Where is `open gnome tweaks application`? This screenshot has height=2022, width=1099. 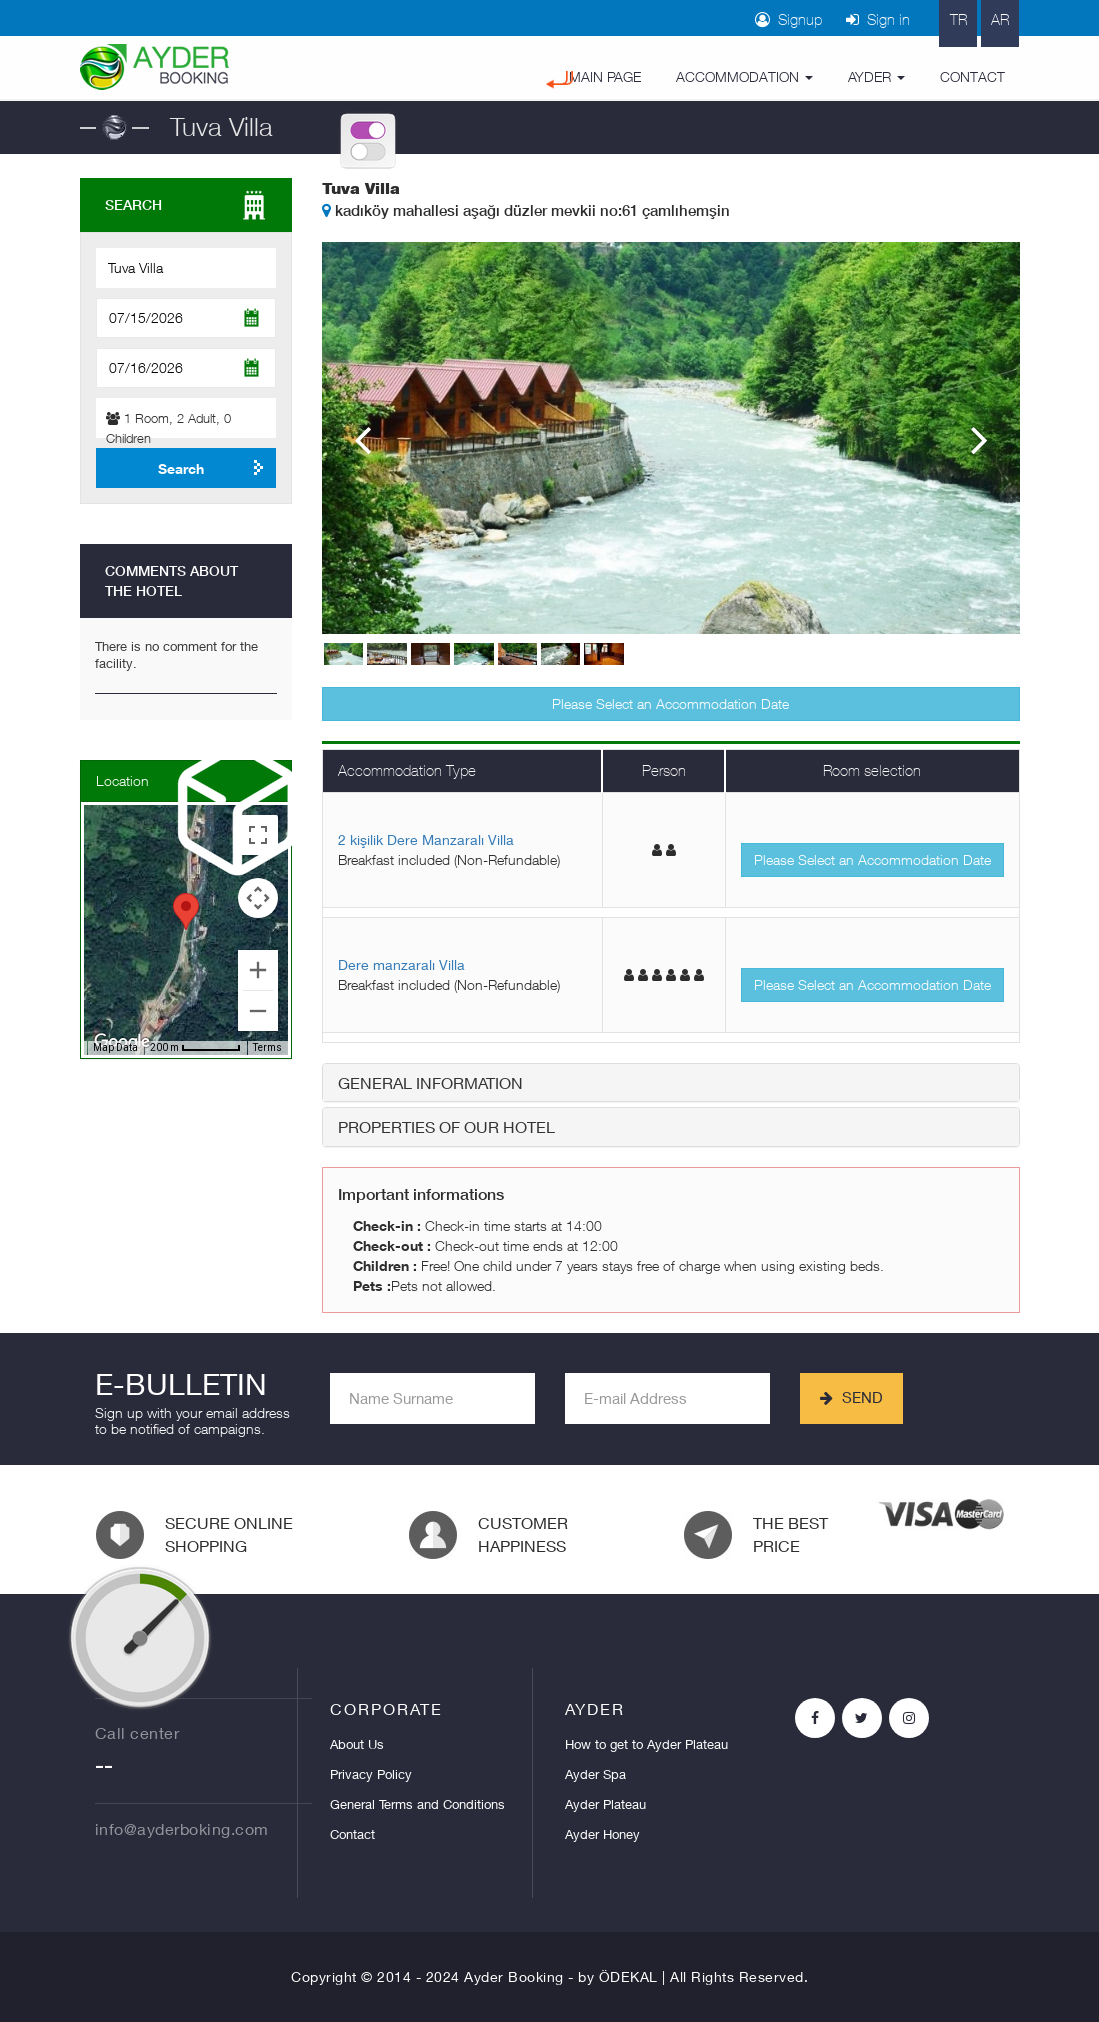 open gnome tweaks application is located at coordinates (368, 141).